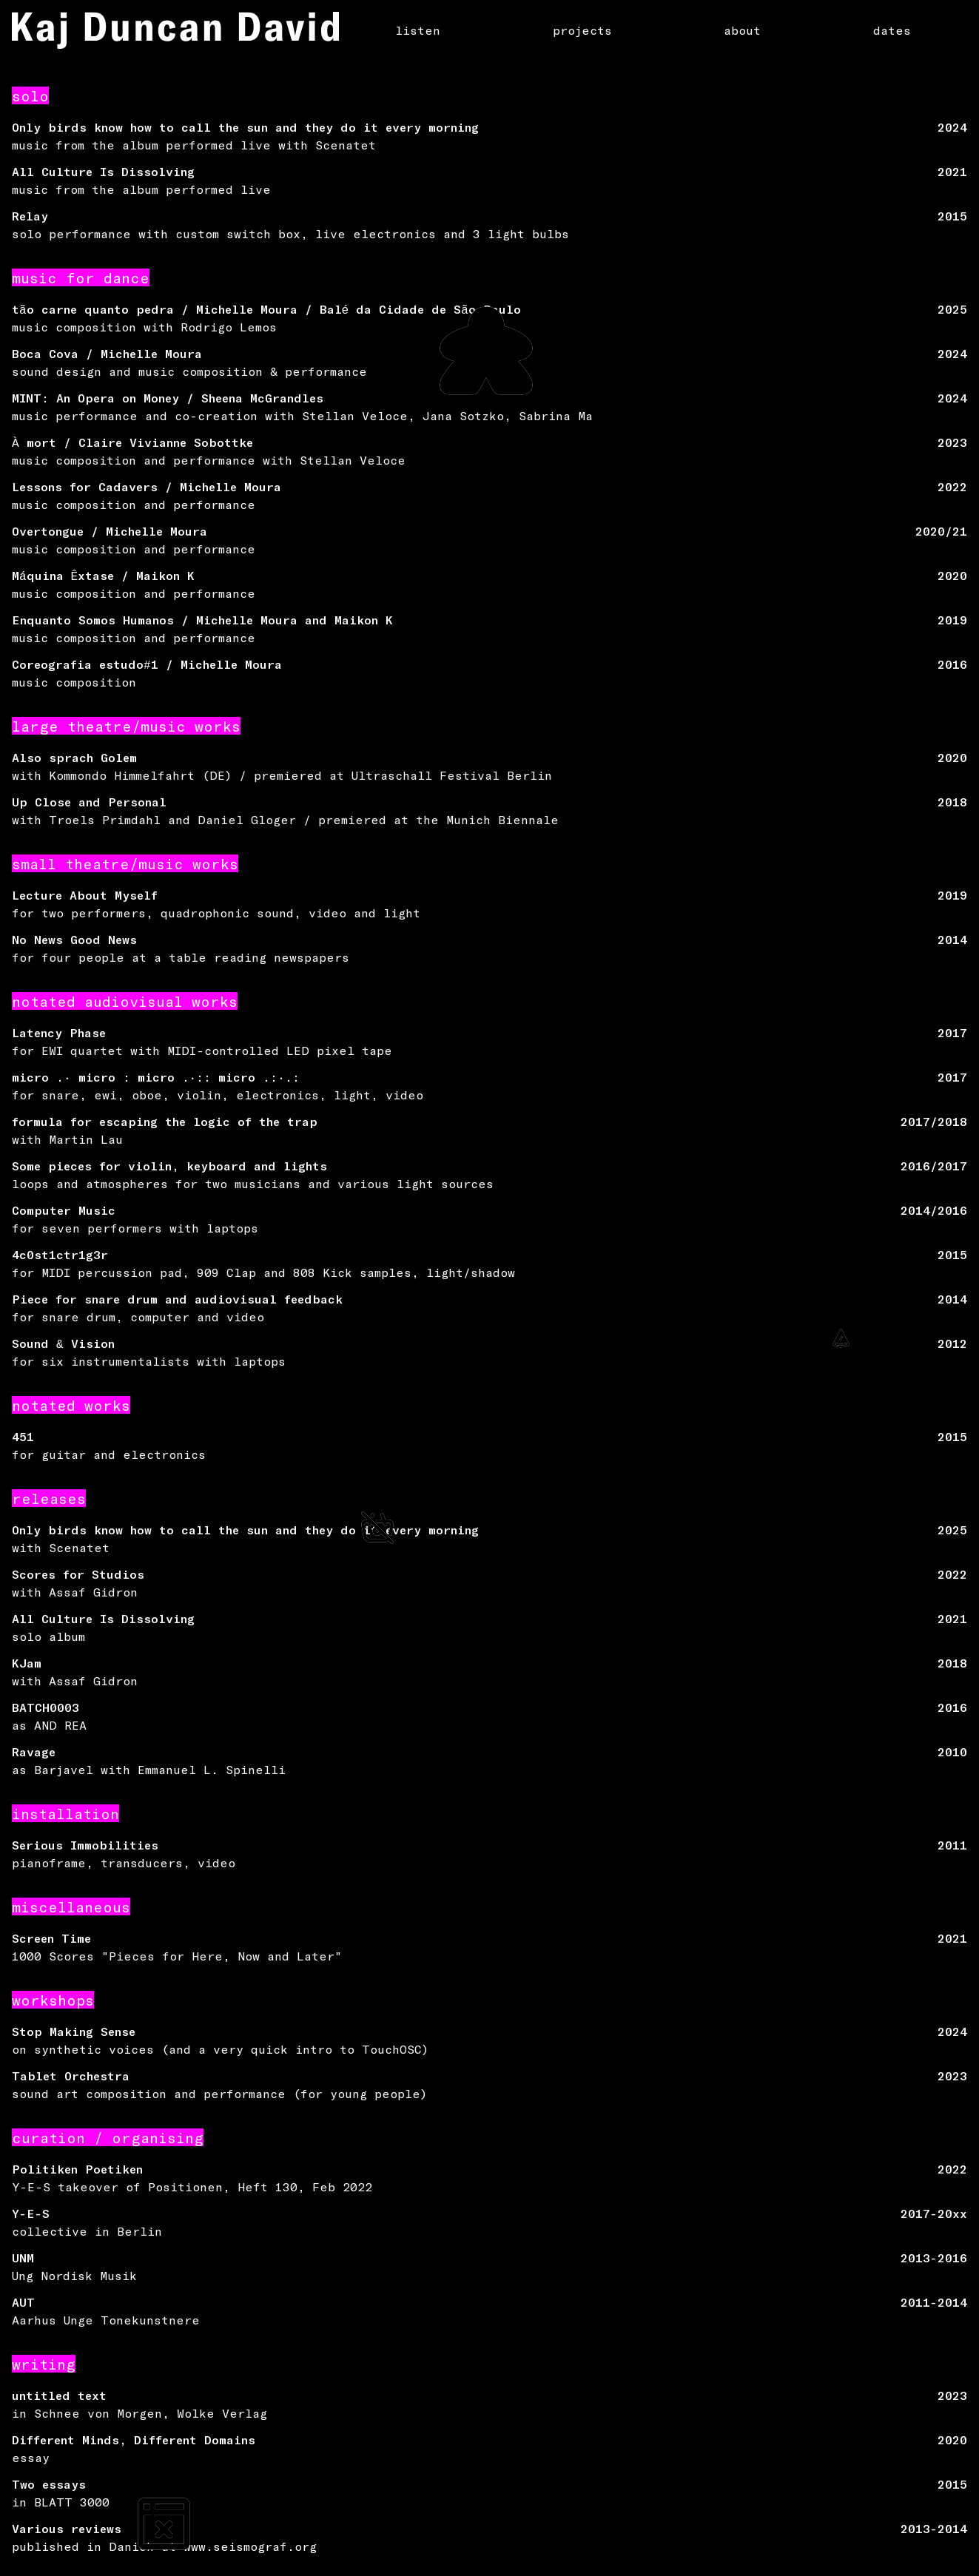 Image resolution: width=979 pixels, height=2576 pixels. I want to click on order pizza or food delivery, so click(841, 1338).